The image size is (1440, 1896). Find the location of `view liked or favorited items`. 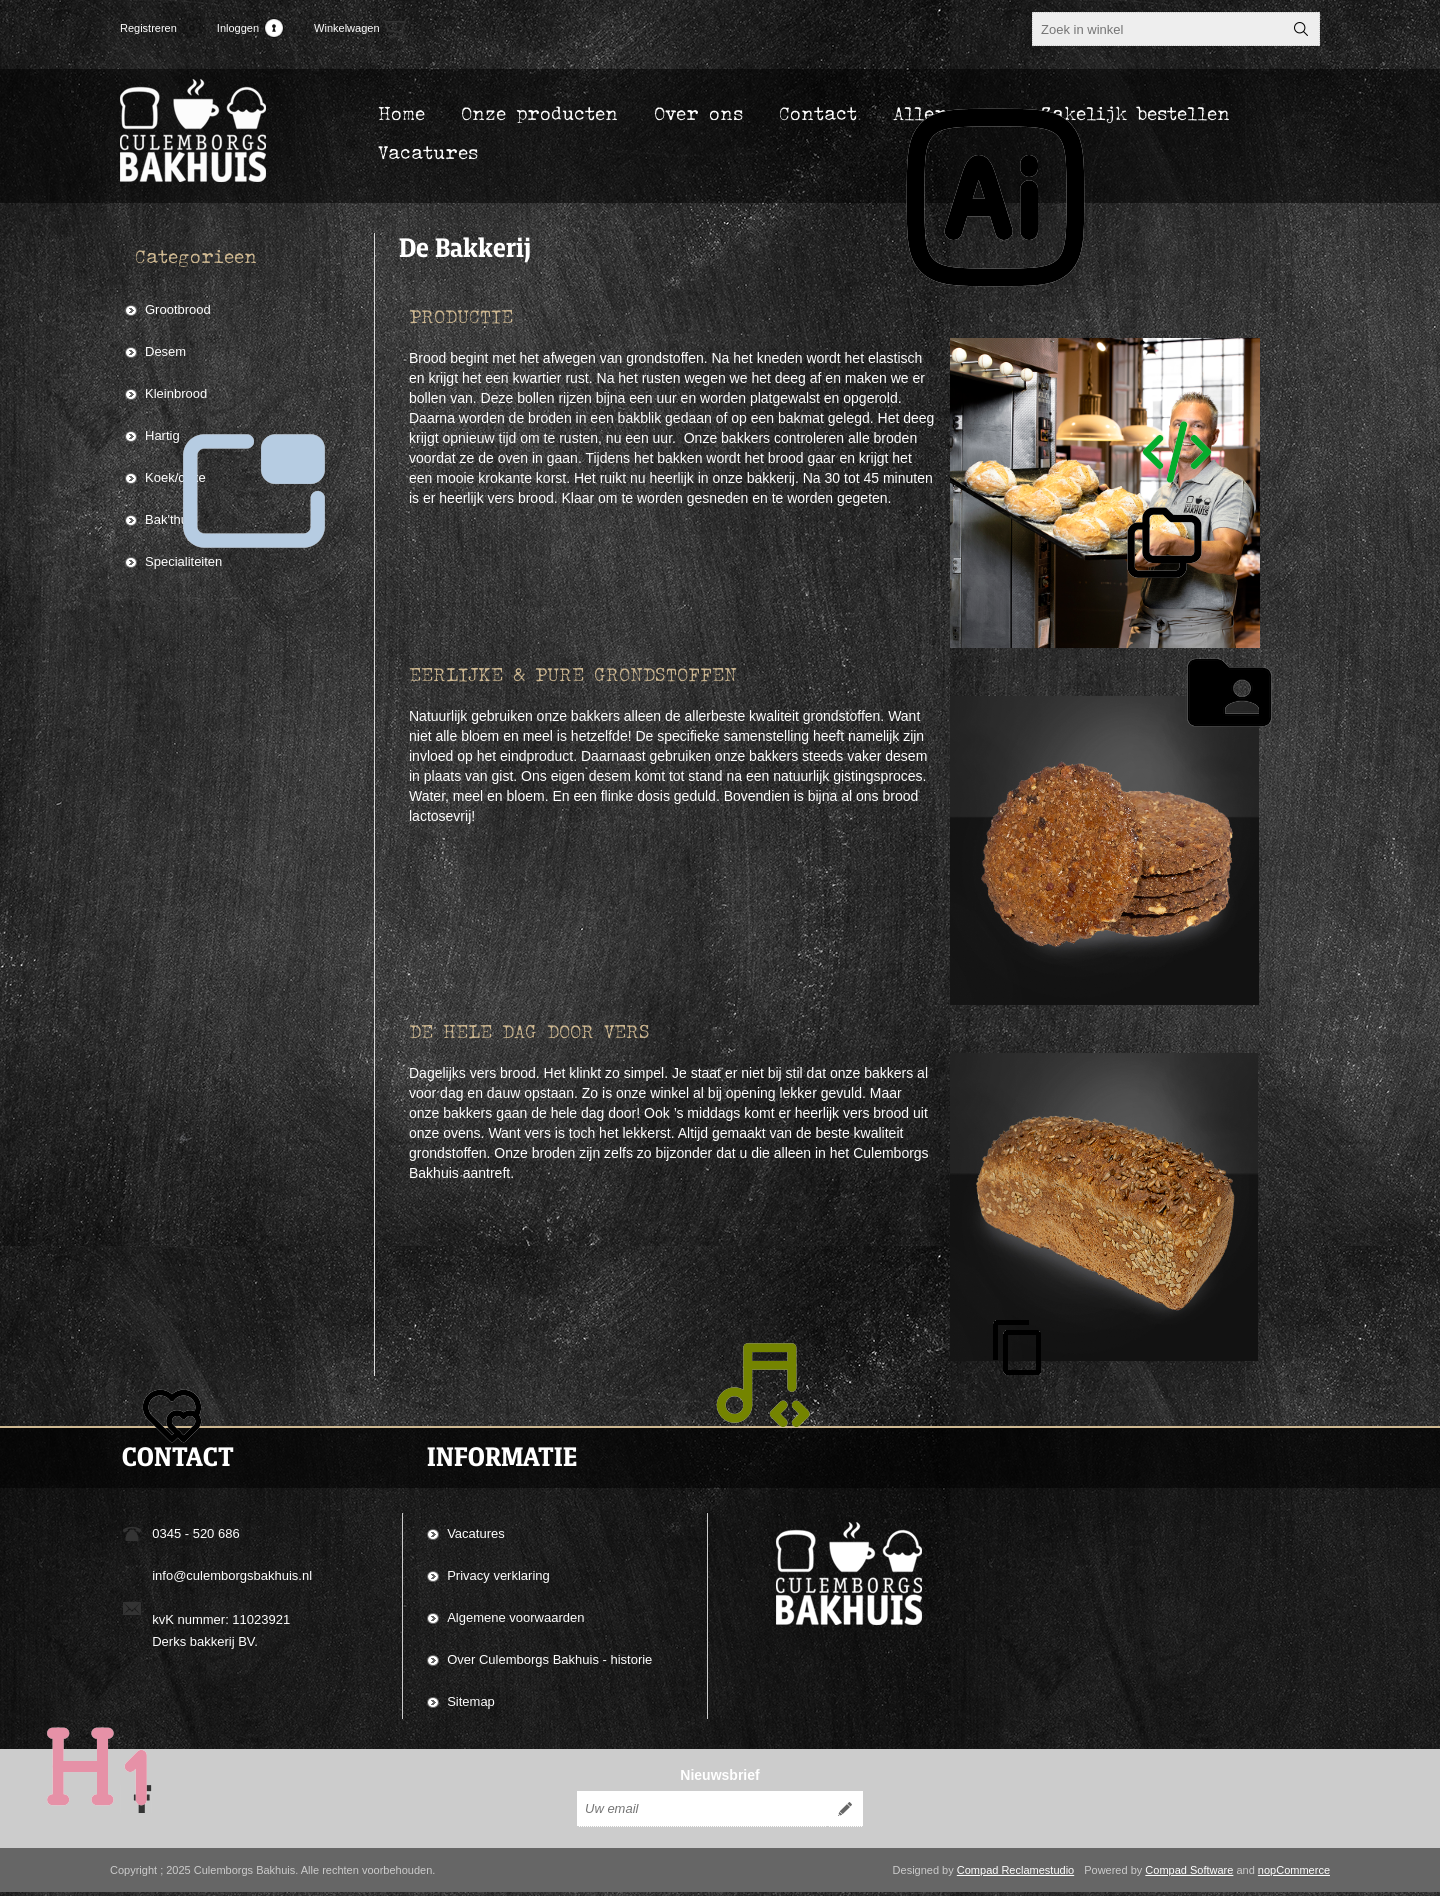

view liked or favorited items is located at coordinates (172, 1416).